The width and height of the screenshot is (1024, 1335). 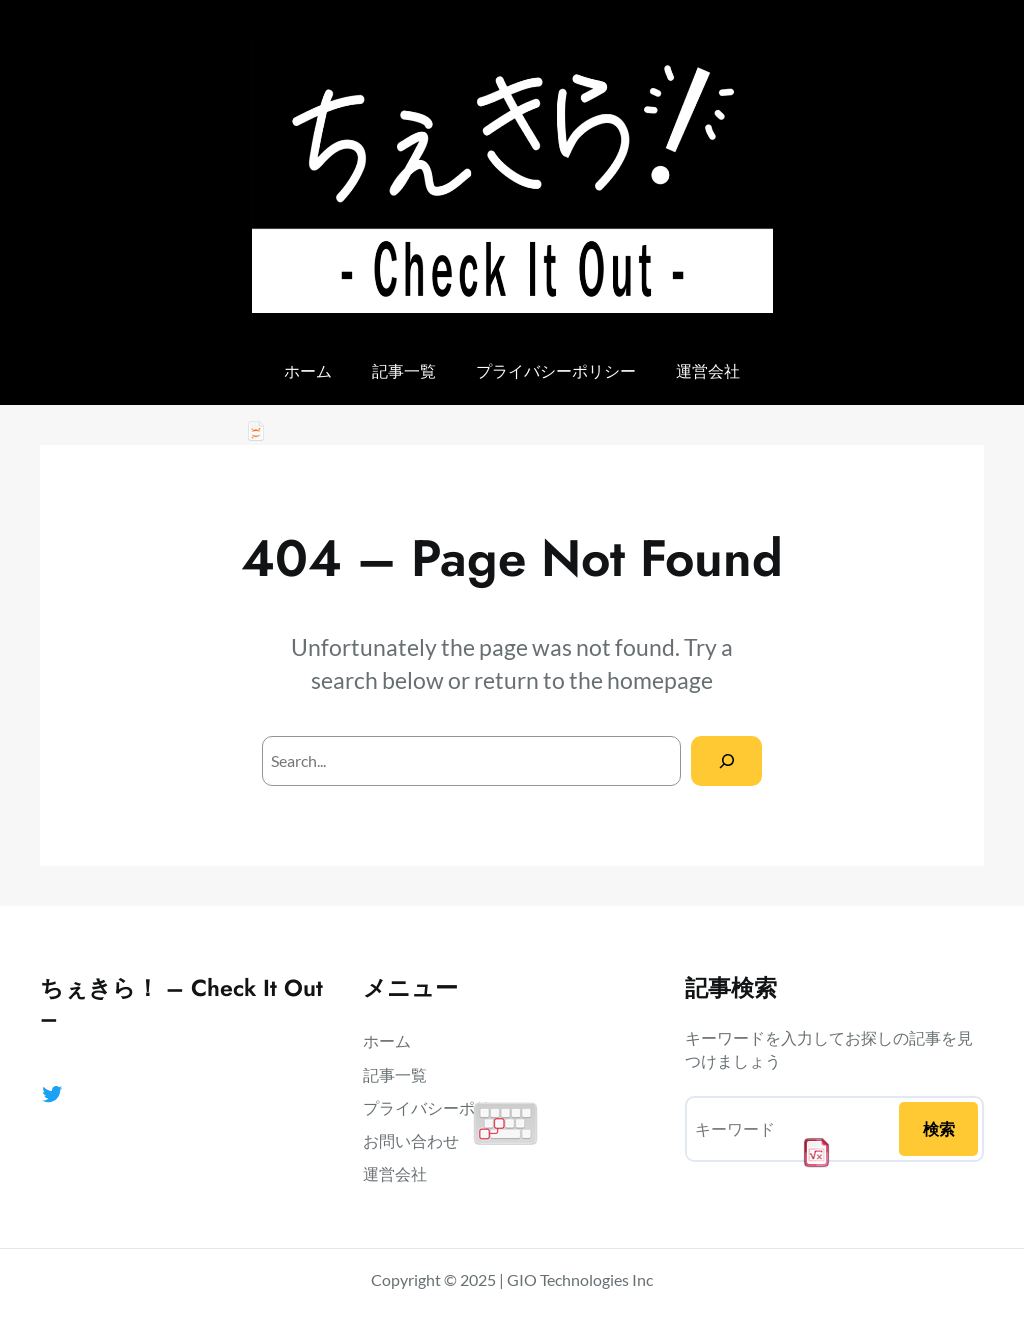 What do you see at coordinates (256, 431) in the screenshot?
I see `jupyter notebook file` at bounding box center [256, 431].